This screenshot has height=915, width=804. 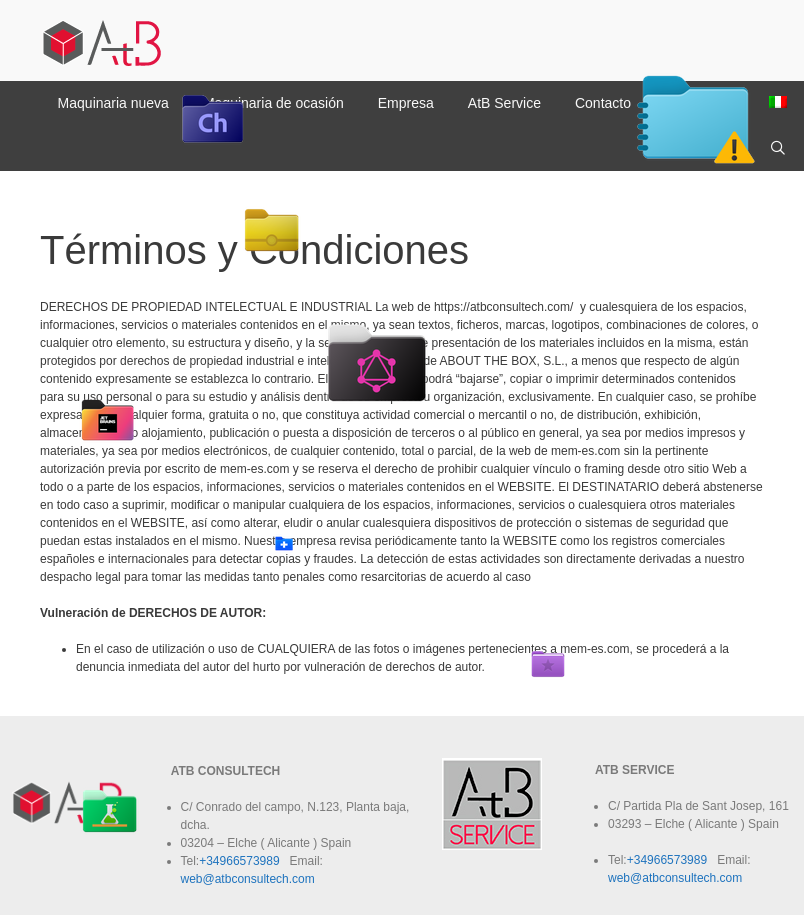 What do you see at coordinates (284, 544) in the screenshot?
I see `open wondershare dr.fone folder` at bounding box center [284, 544].